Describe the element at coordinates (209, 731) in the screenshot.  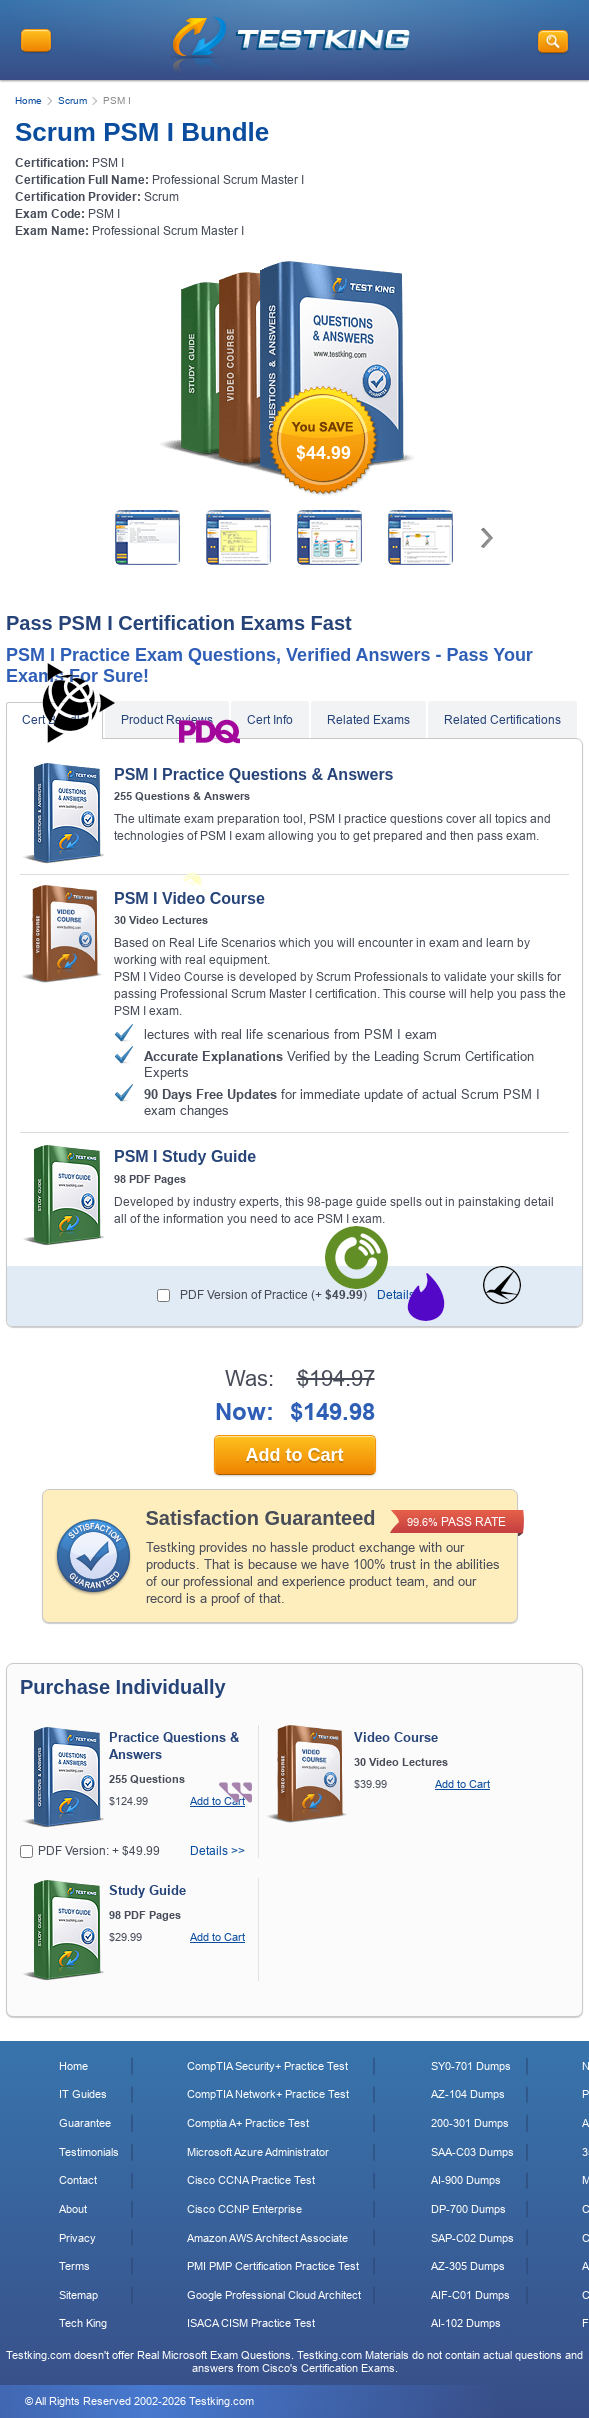
I see `PDQ software logo` at that location.